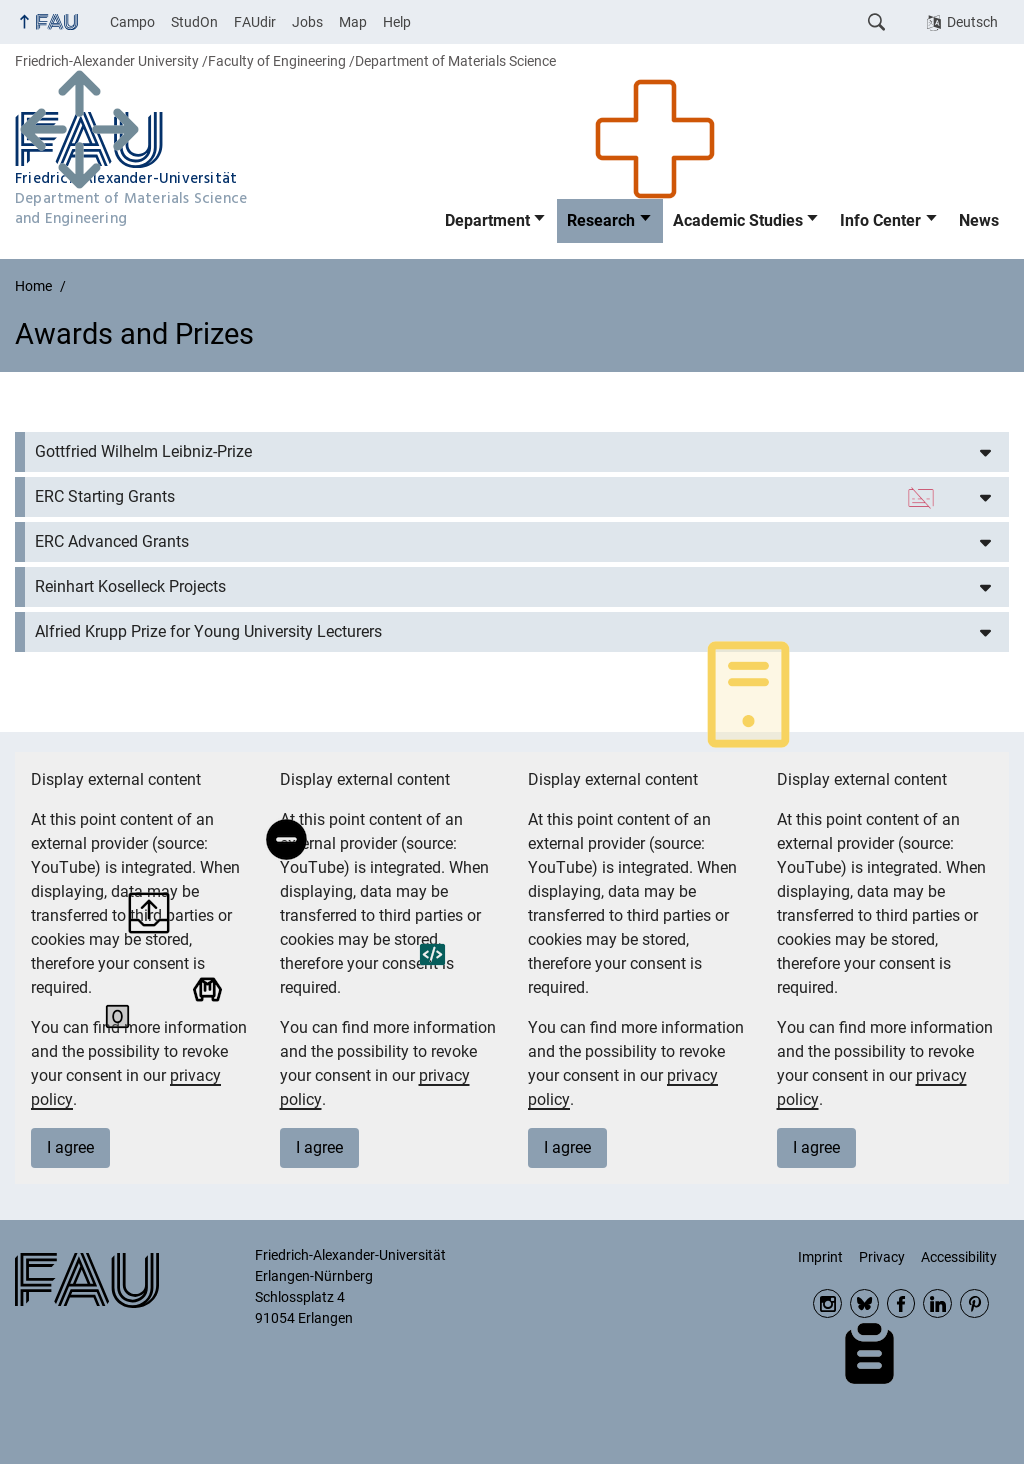 The height and width of the screenshot is (1464, 1024). What do you see at coordinates (655, 139) in the screenshot?
I see `access first aid or medical help information` at bounding box center [655, 139].